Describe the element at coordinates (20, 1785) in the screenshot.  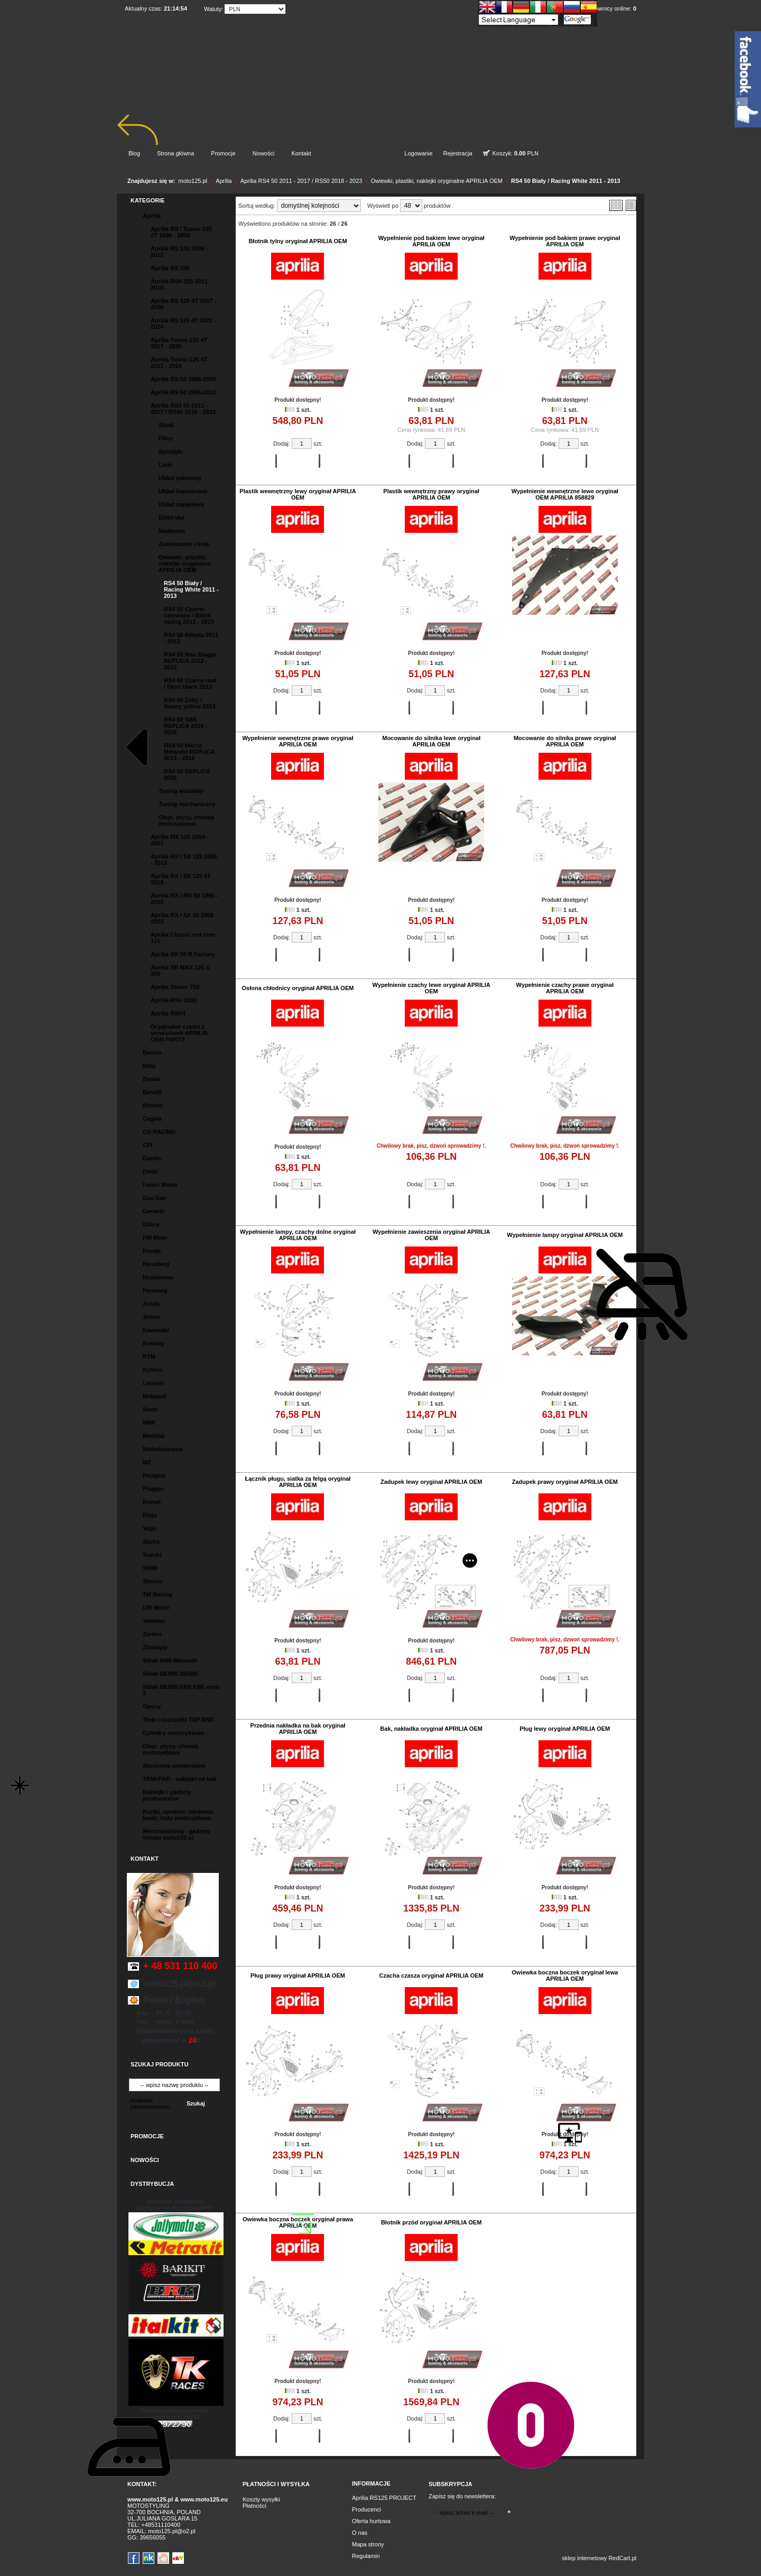
I see `set or view your north star goal` at that location.